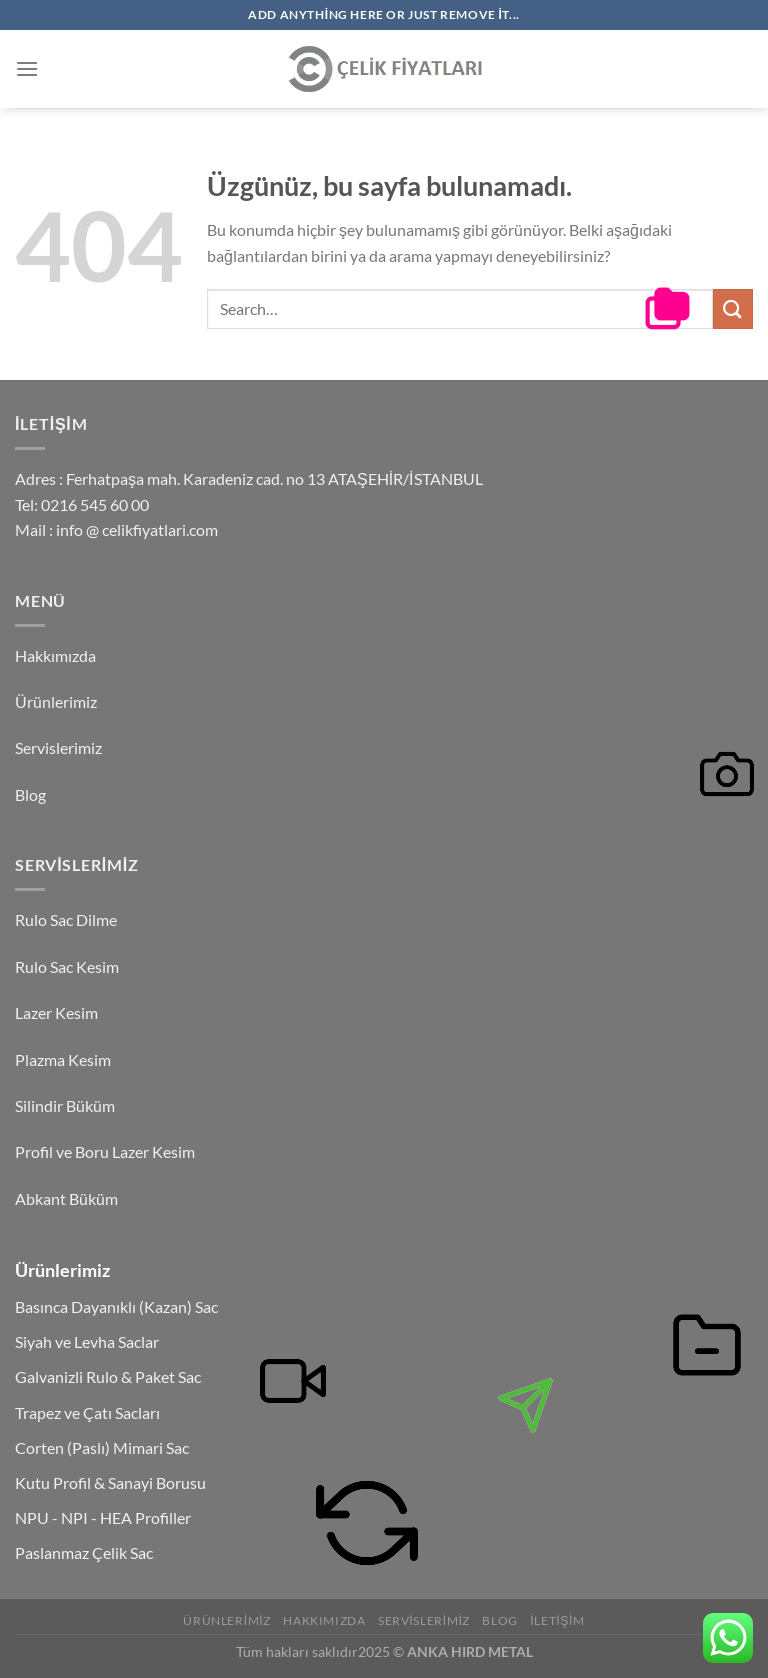 This screenshot has height=1678, width=768. I want to click on browse all folders, so click(667, 309).